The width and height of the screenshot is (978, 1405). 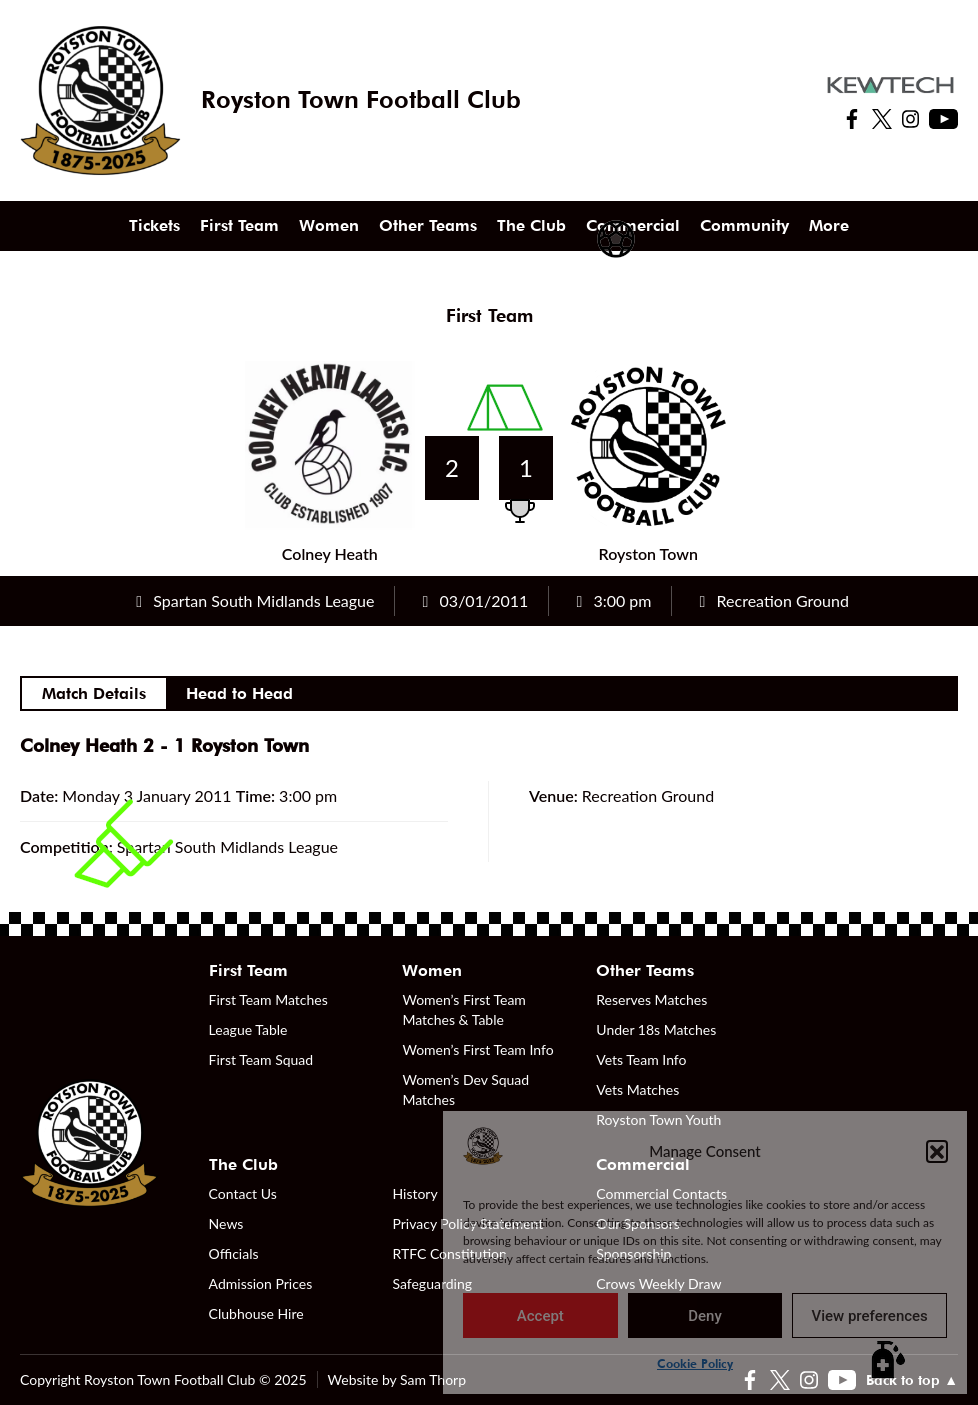 What do you see at coordinates (120, 848) in the screenshot?
I see `highlight or mark selected text` at bounding box center [120, 848].